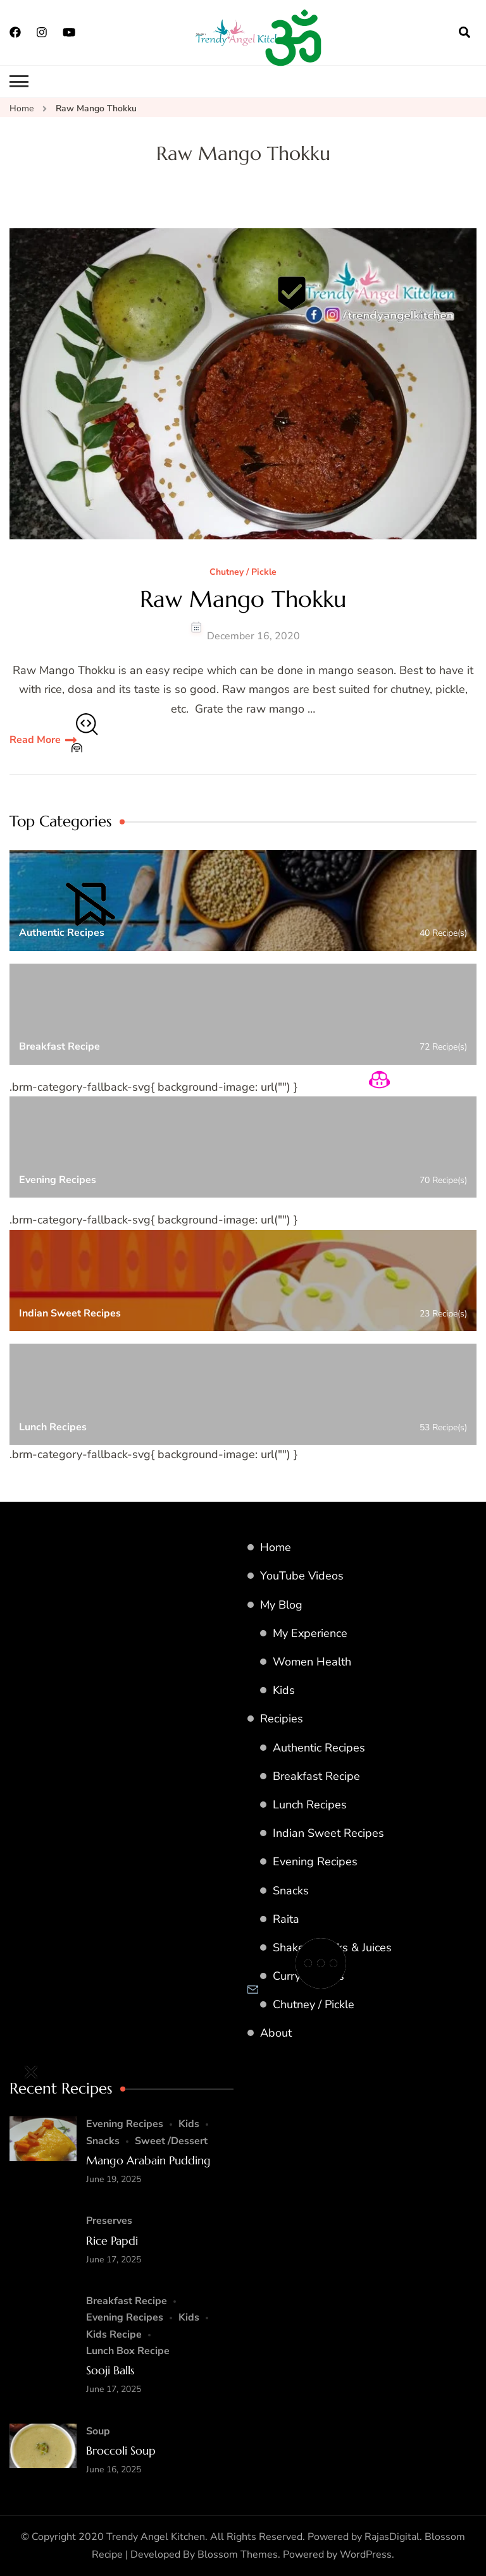 The height and width of the screenshot is (2576, 486). I want to click on remove bookmark from saved items, so click(90, 904).